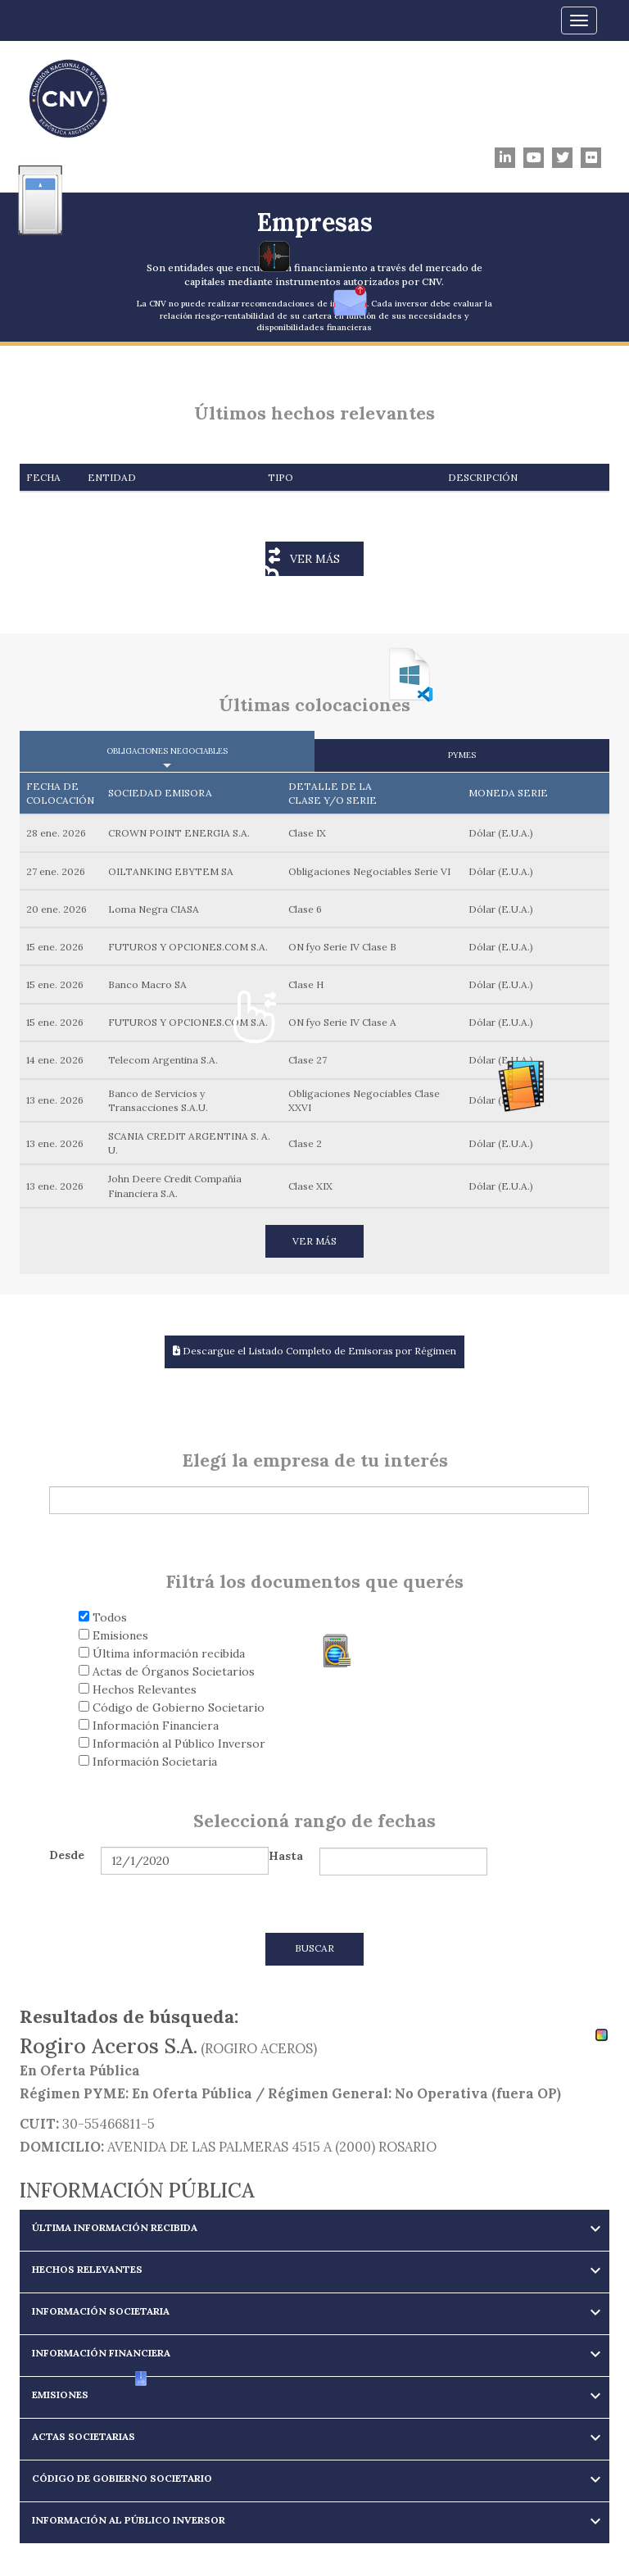 Image resolution: width=629 pixels, height=2576 pixels. Describe the element at coordinates (350, 302) in the screenshot. I see `send an email or message` at that location.